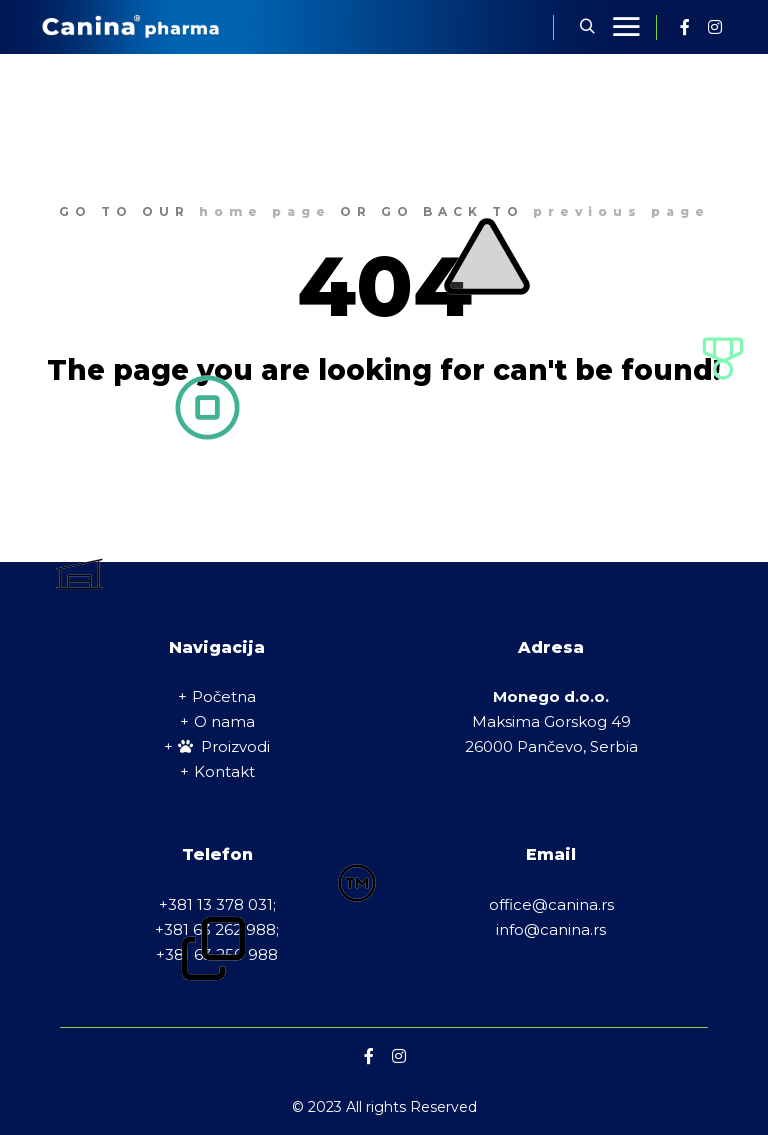  I want to click on view military or veteran status badge, so click(723, 356).